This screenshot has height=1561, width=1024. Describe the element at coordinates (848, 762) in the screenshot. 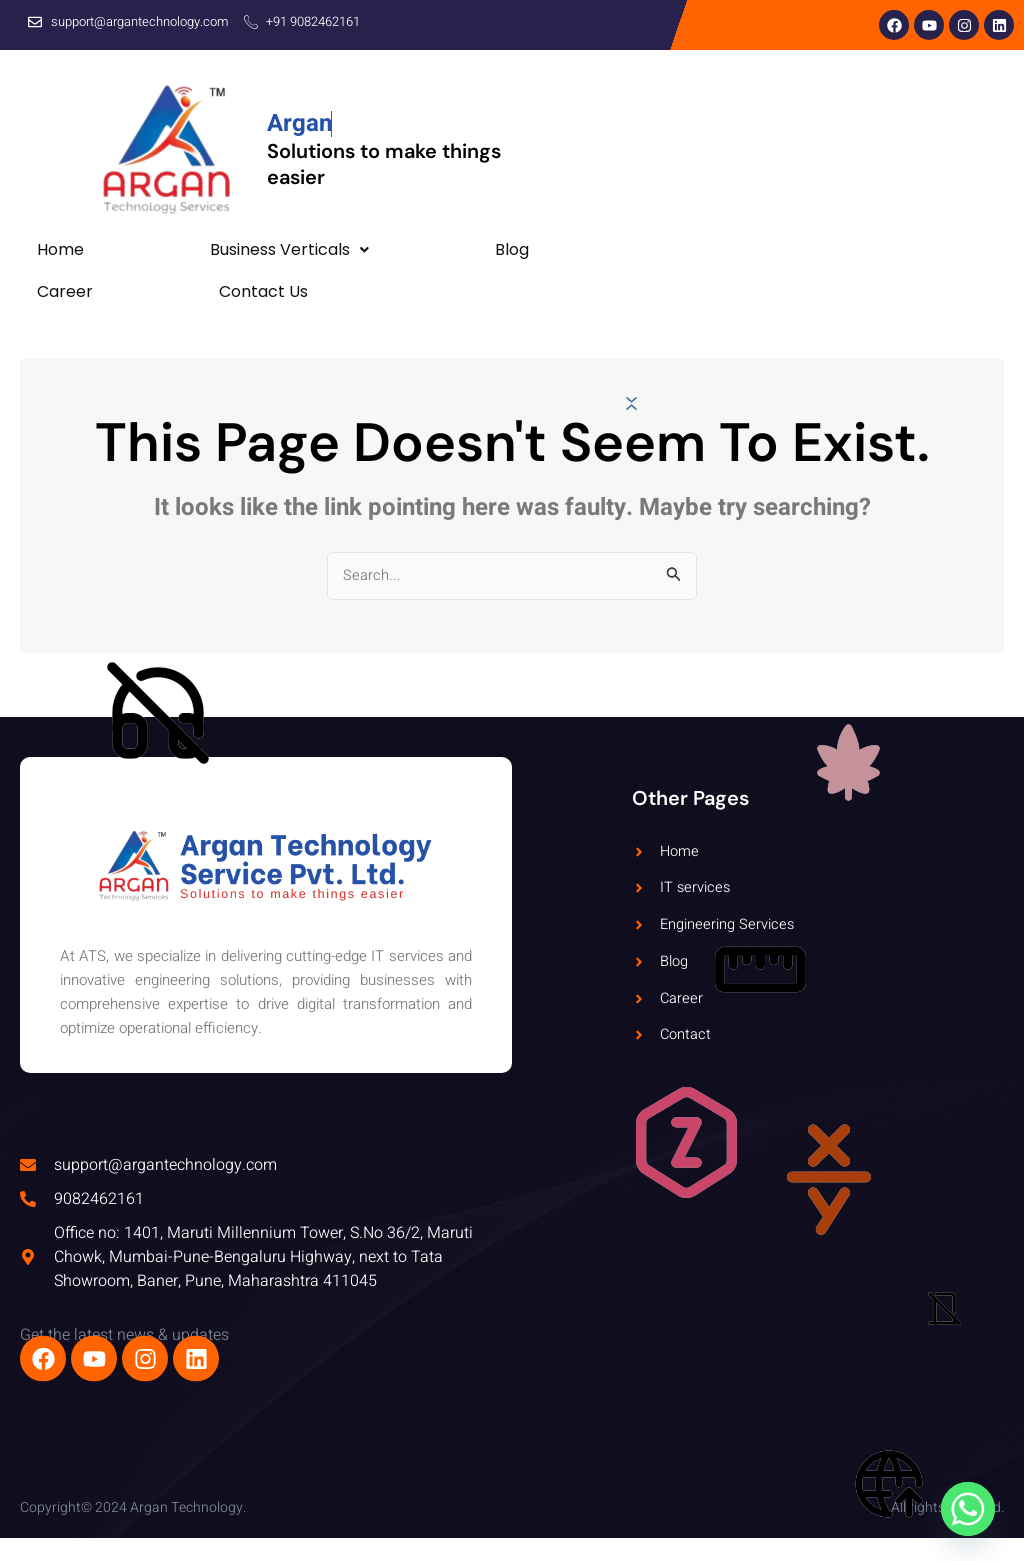

I see `indicates cannabis-related content or products` at that location.